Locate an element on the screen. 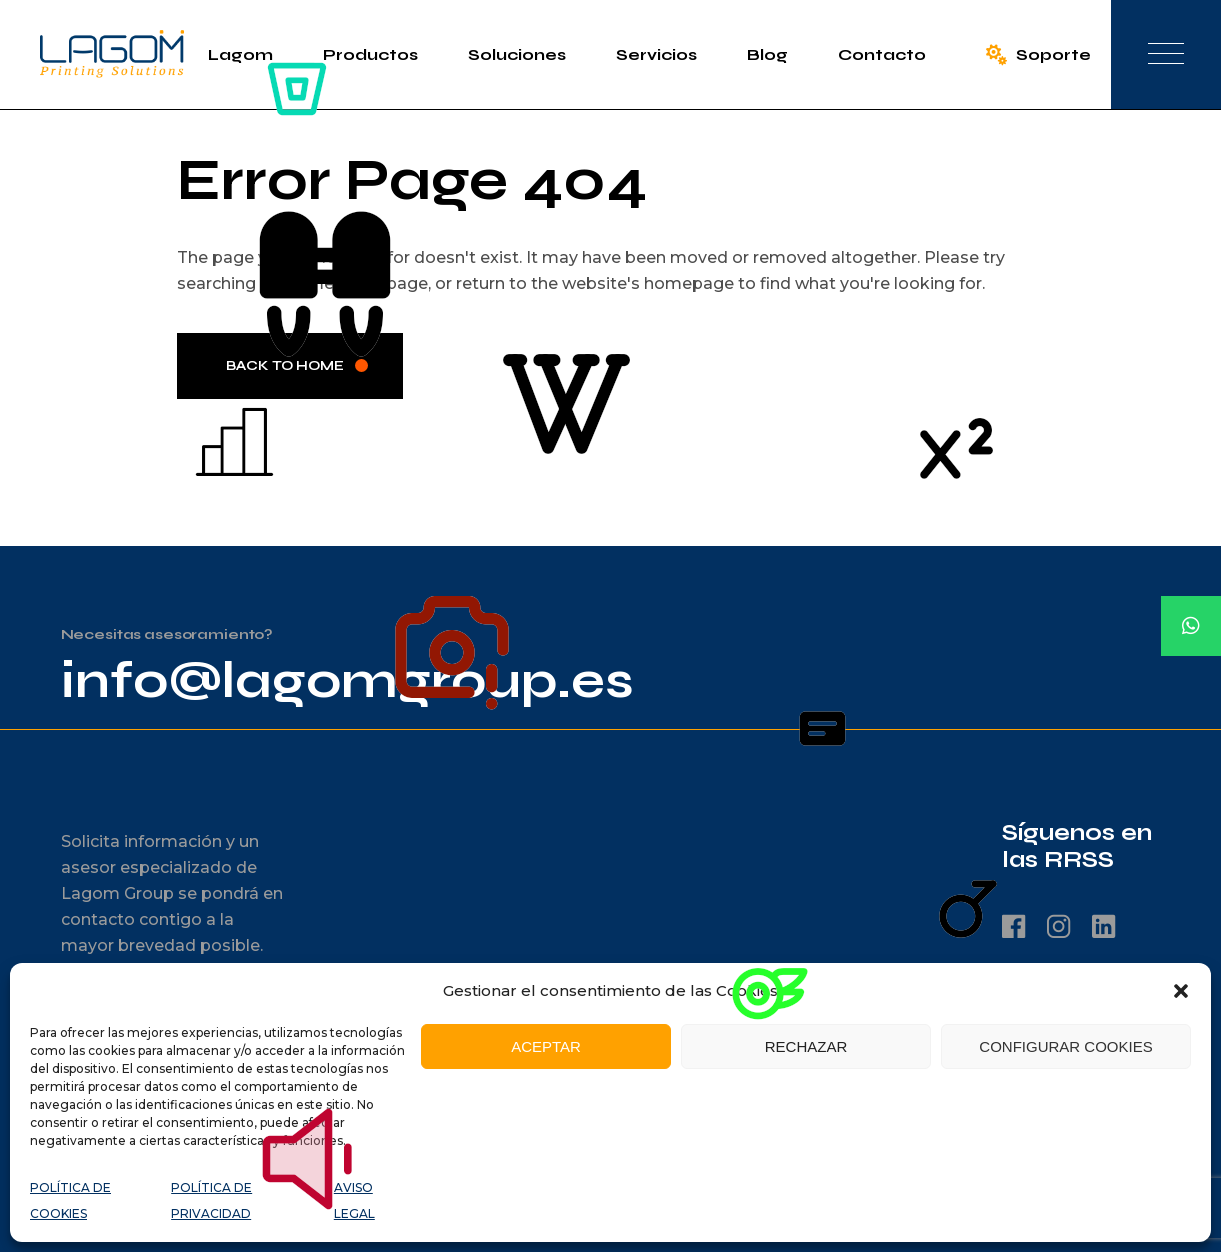 The image size is (1221, 1252). view payment or check details is located at coordinates (822, 728).